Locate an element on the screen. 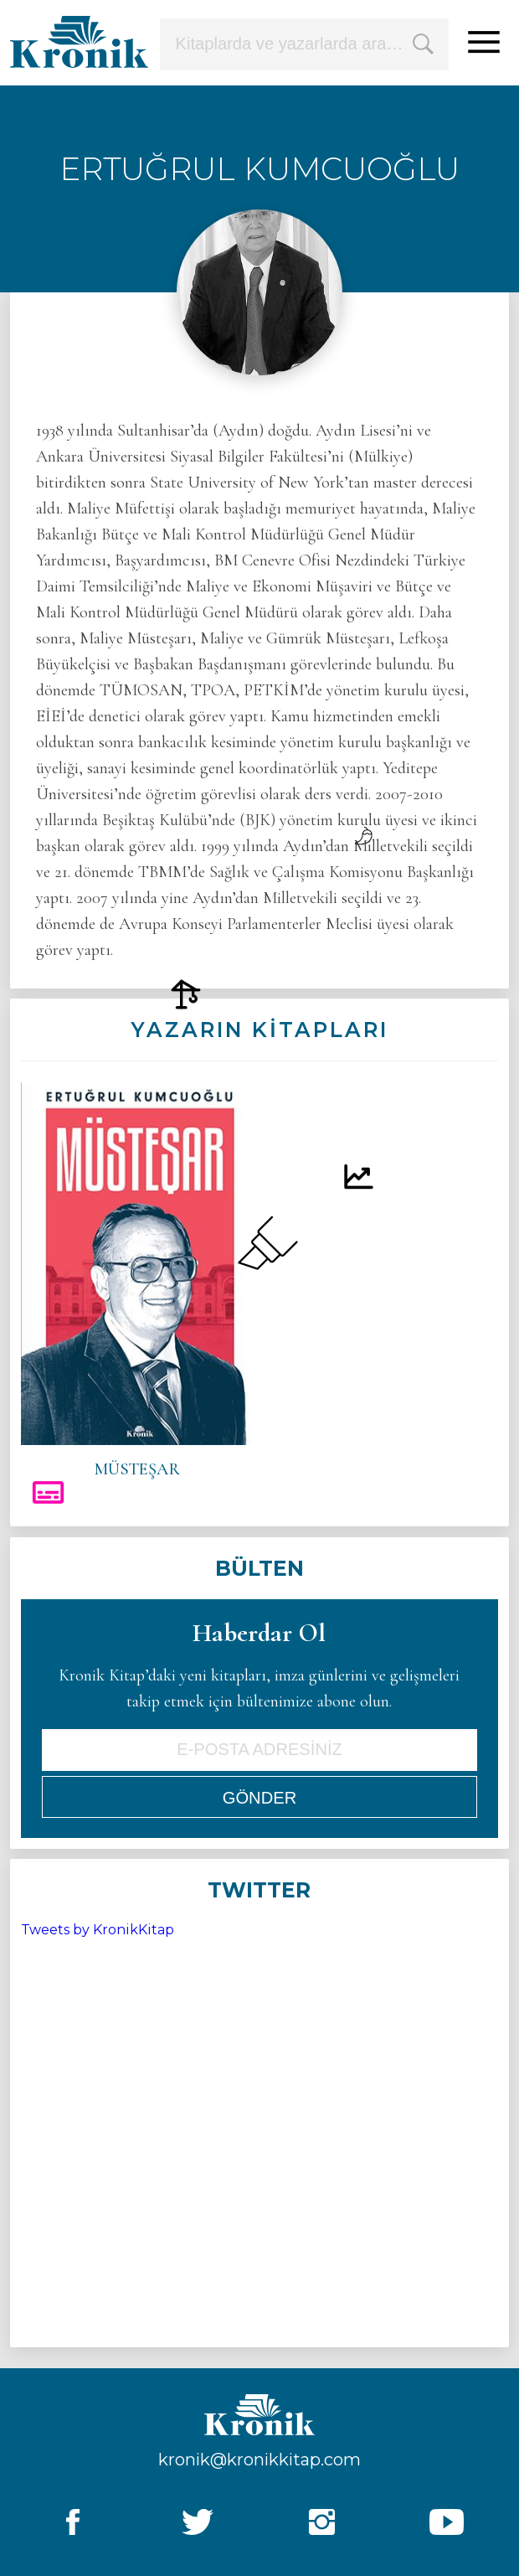  indicates construction or building in progress is located at coordinates (186, 994).